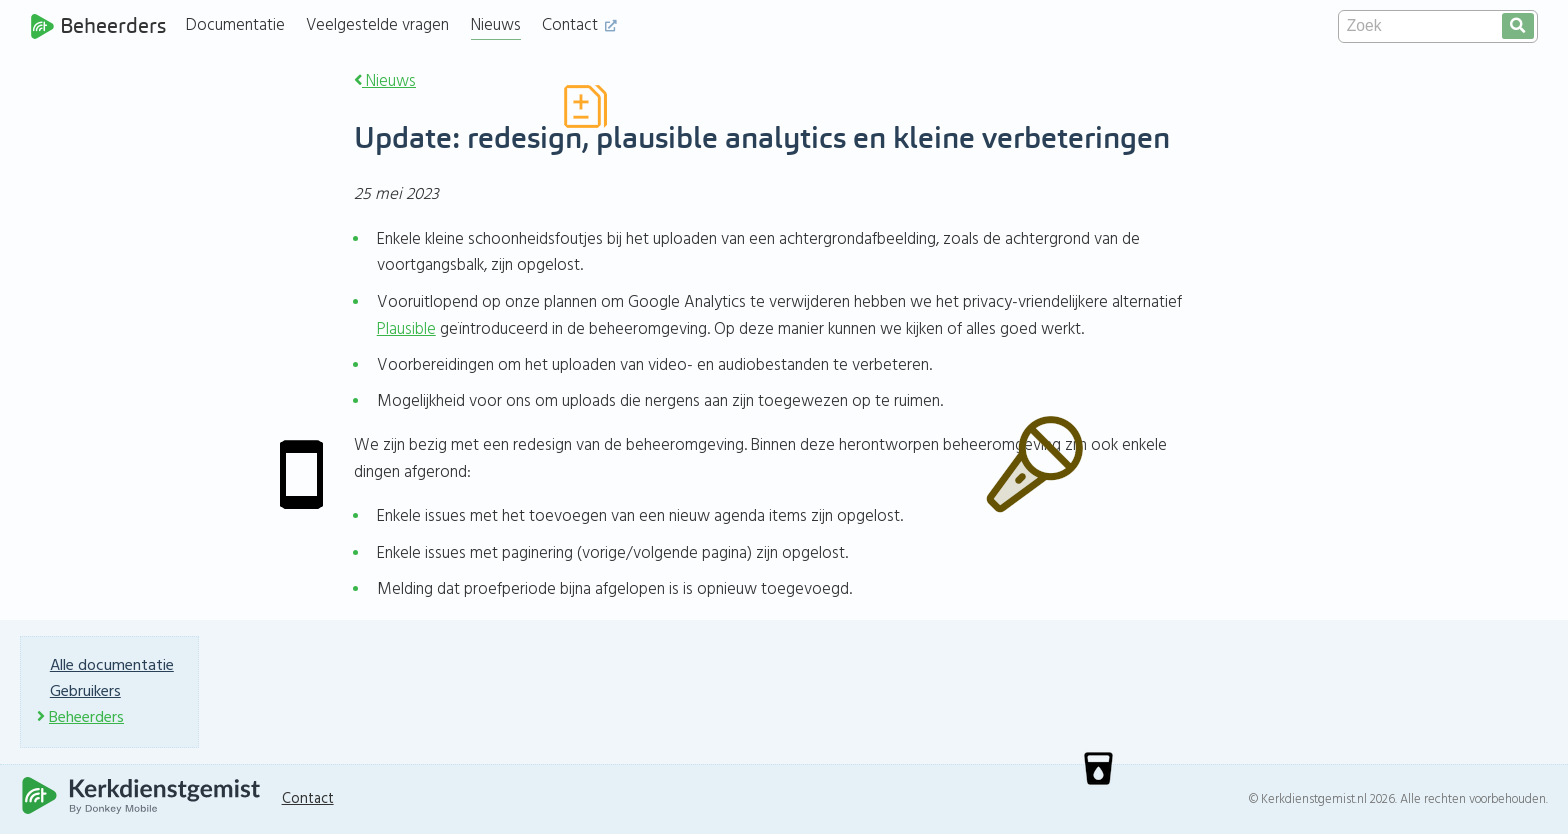  What do you see at coordinates (1098, 768) in the screenshot?
I see `find nearby drink or beverage locations` at bounding box center [1098, 768].